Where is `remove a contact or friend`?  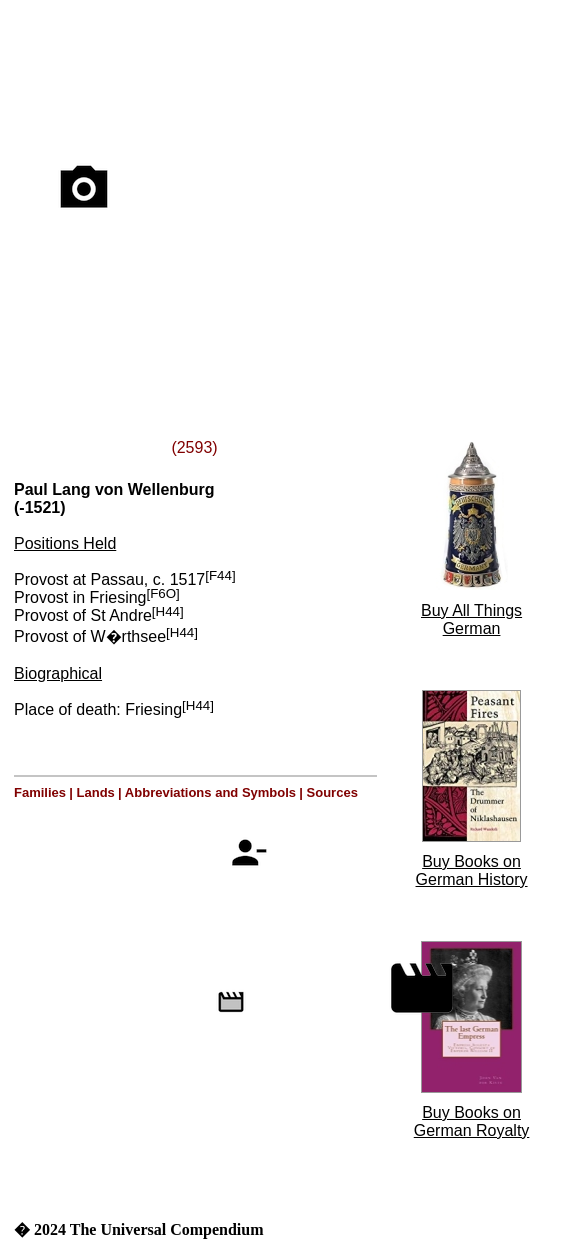
remove a contact or friend is located at coordinates (248, 852).